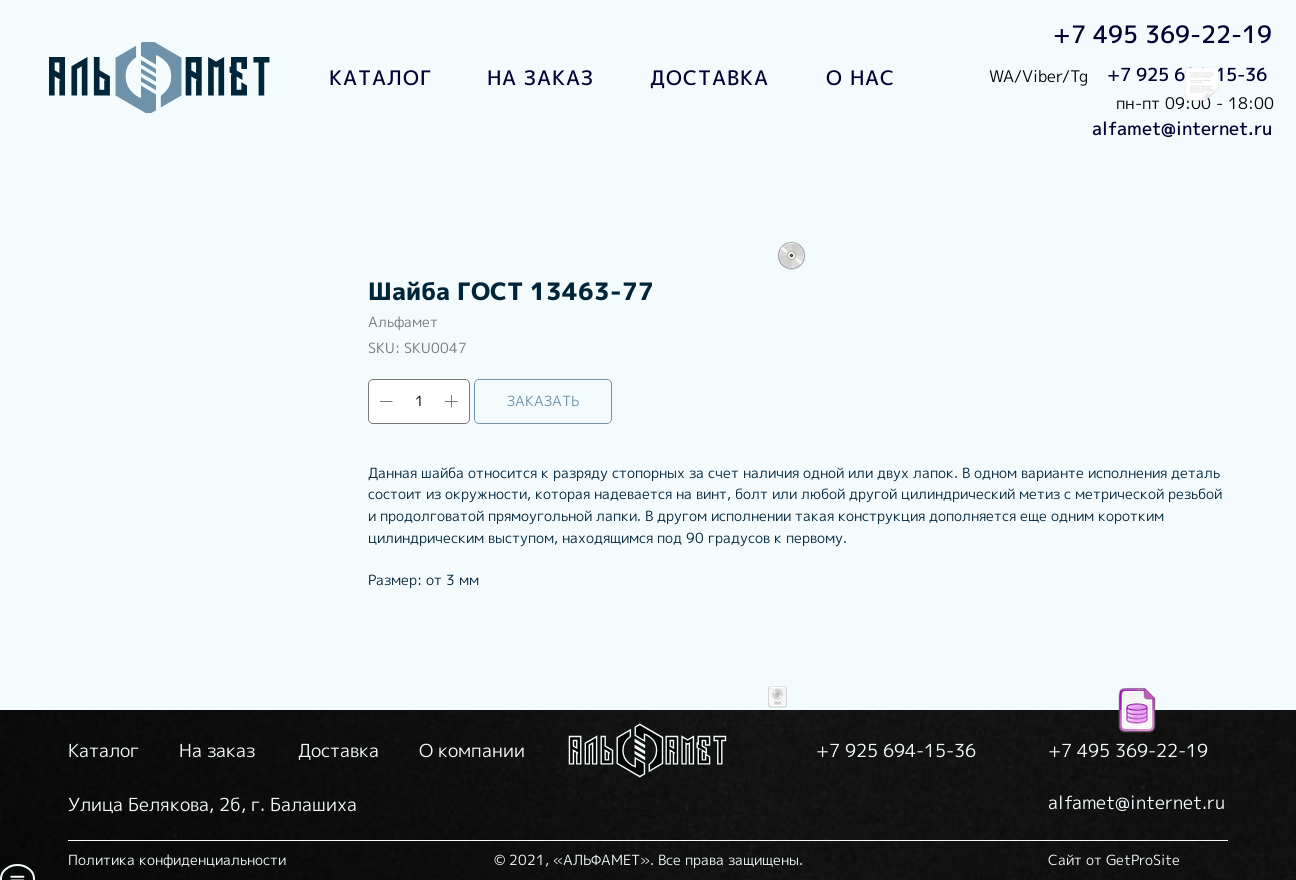  I want to click on libreoffice base database file, so click(1137, 710).